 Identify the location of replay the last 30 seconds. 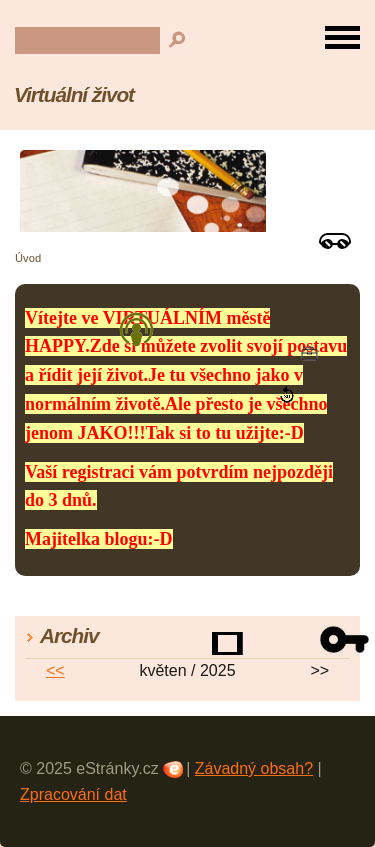
(287, 395).